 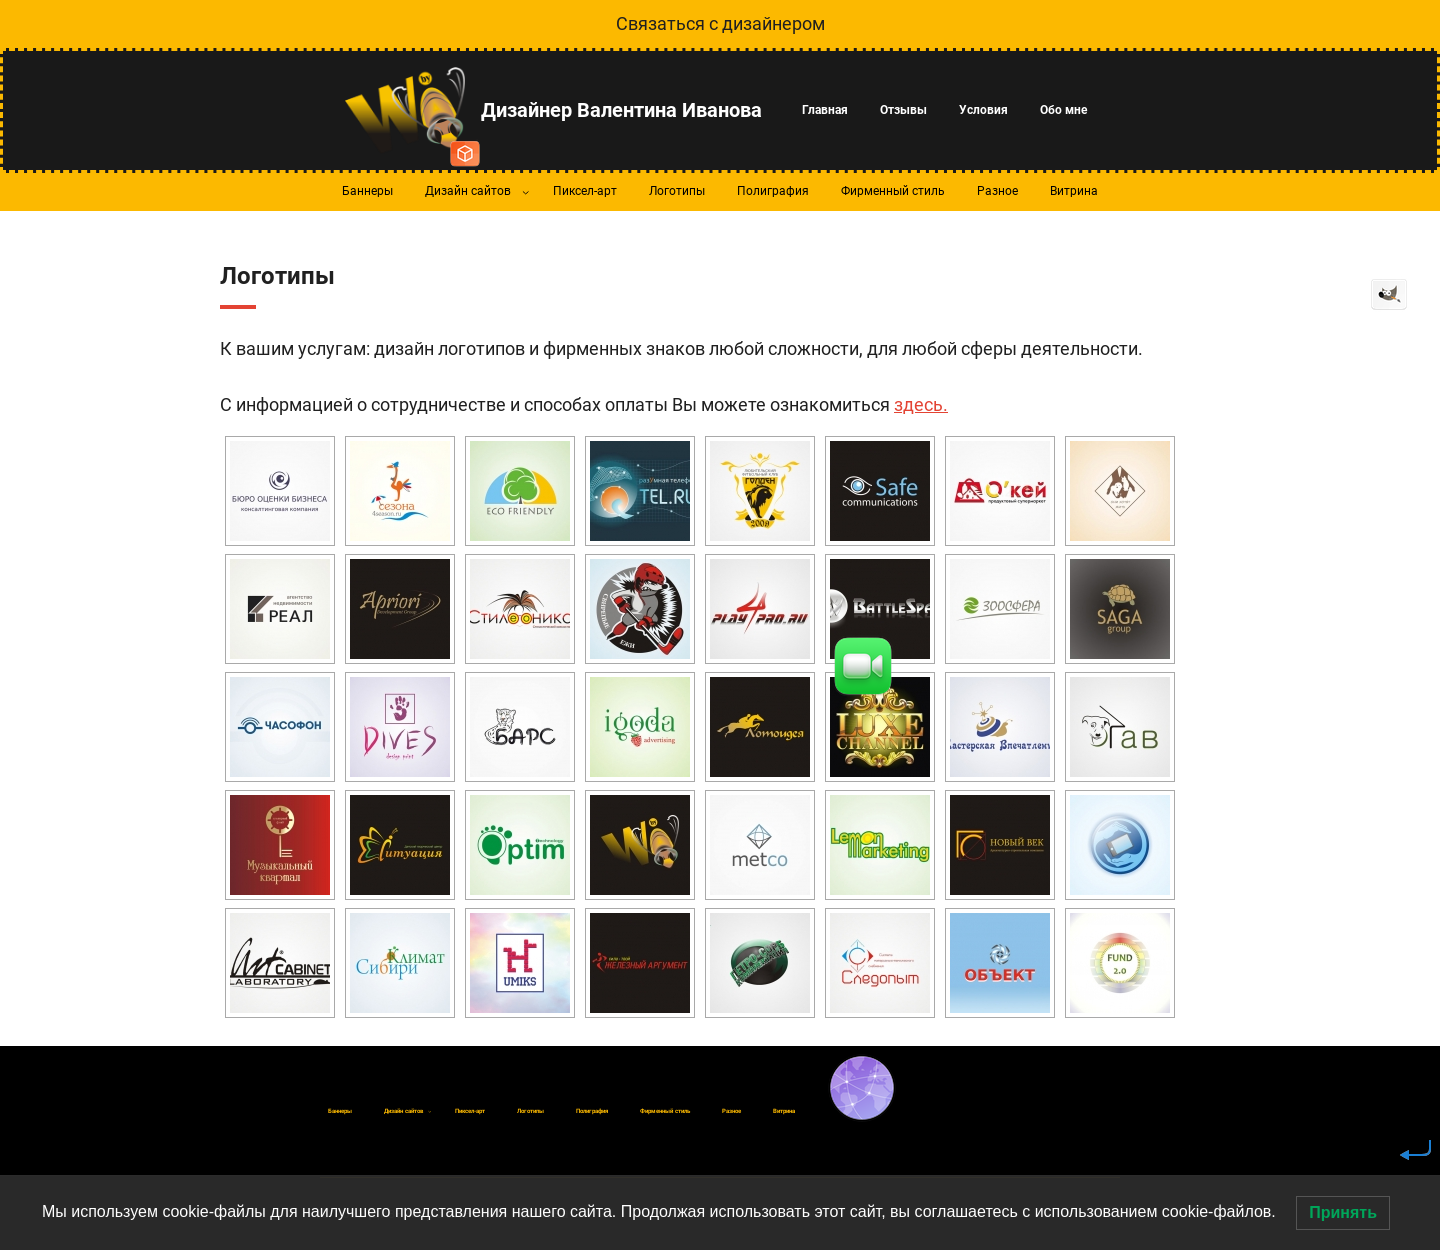 I want to click on reply to the sender of an email, so click(x=1415, y=1148).